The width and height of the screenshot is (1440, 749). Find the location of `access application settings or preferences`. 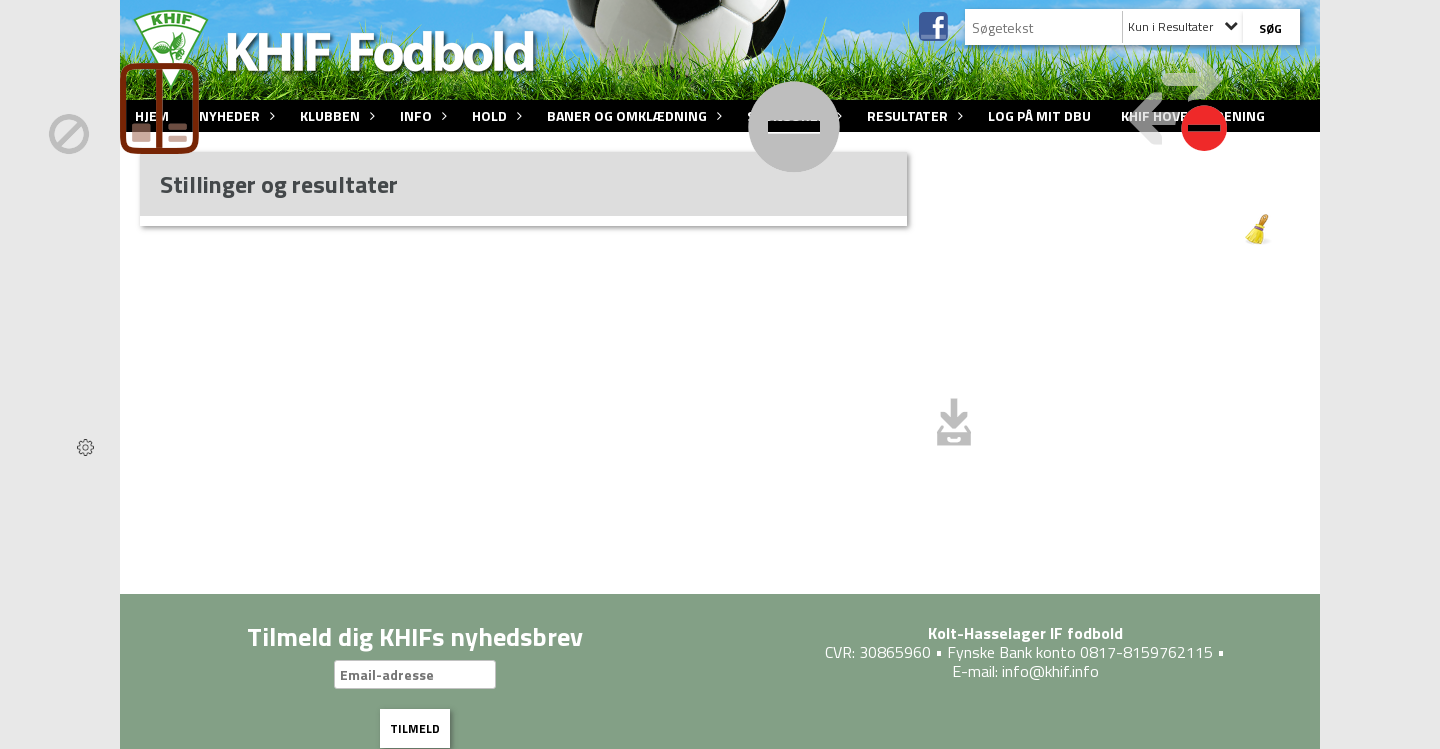

access application settings or preferences is located at coordinates (85, 447).